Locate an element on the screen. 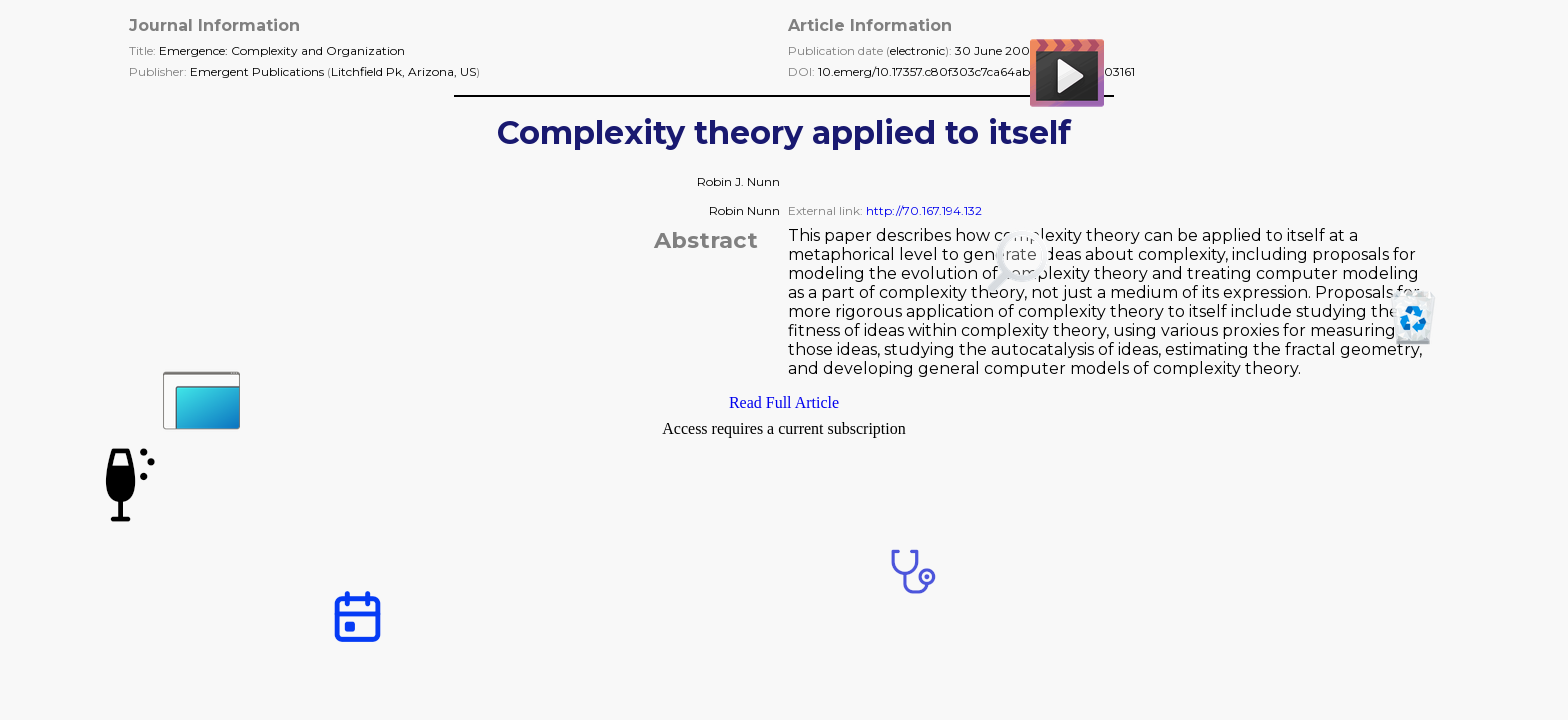 This screenshot has height=720, width=1568. view or add a calendar event is located at coordinates (357, 616).